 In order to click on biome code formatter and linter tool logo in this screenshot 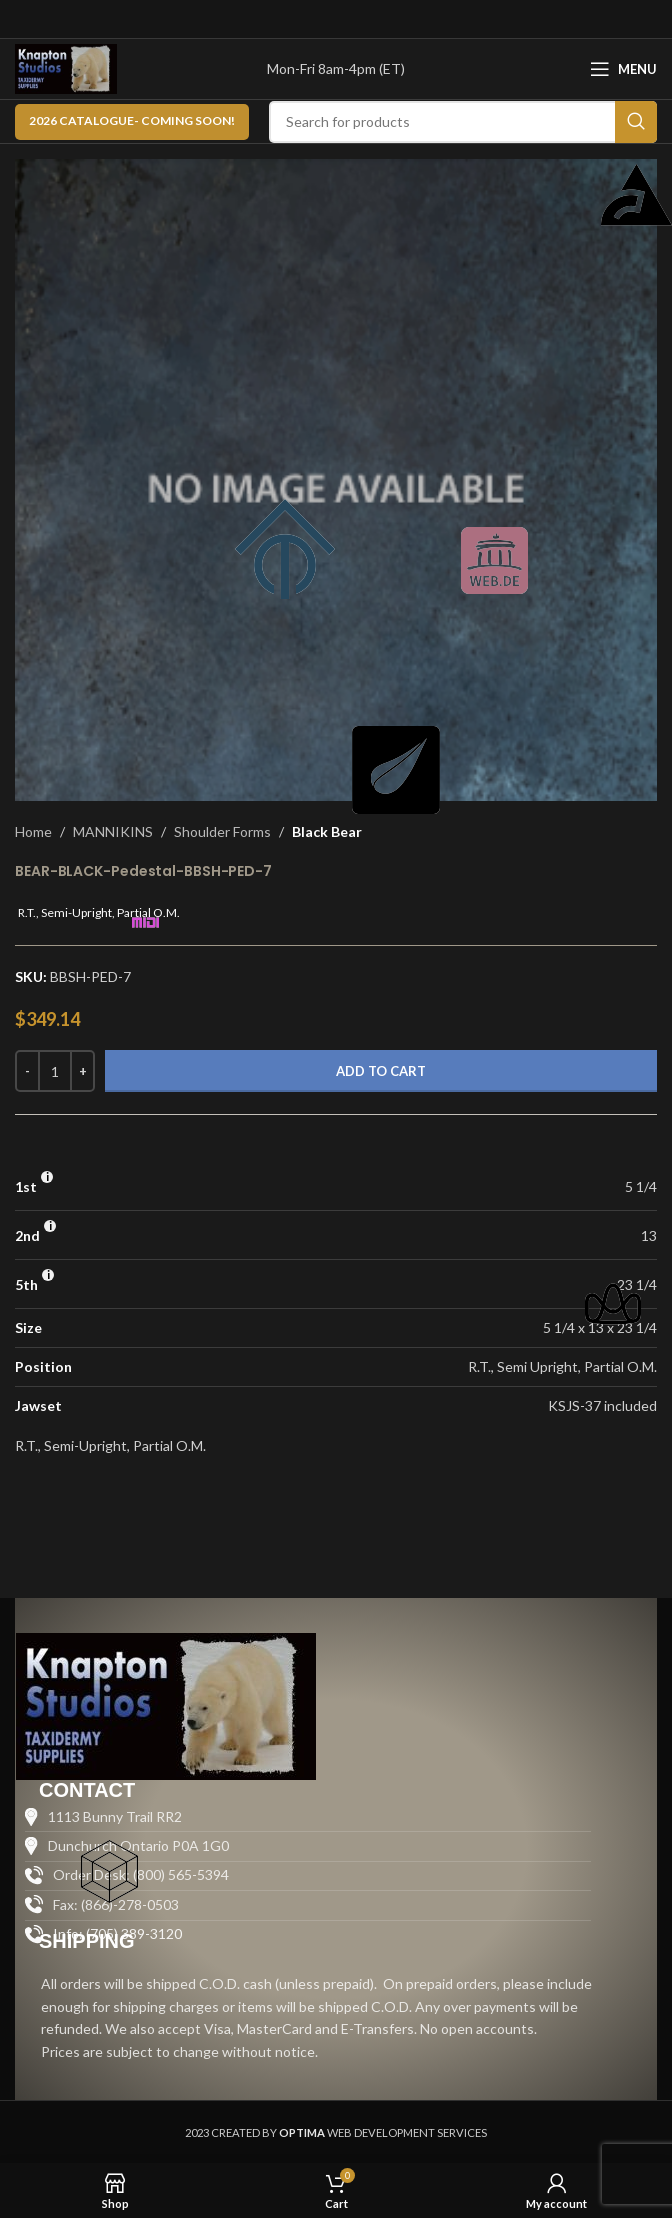, I will do `click(636, 194)`.